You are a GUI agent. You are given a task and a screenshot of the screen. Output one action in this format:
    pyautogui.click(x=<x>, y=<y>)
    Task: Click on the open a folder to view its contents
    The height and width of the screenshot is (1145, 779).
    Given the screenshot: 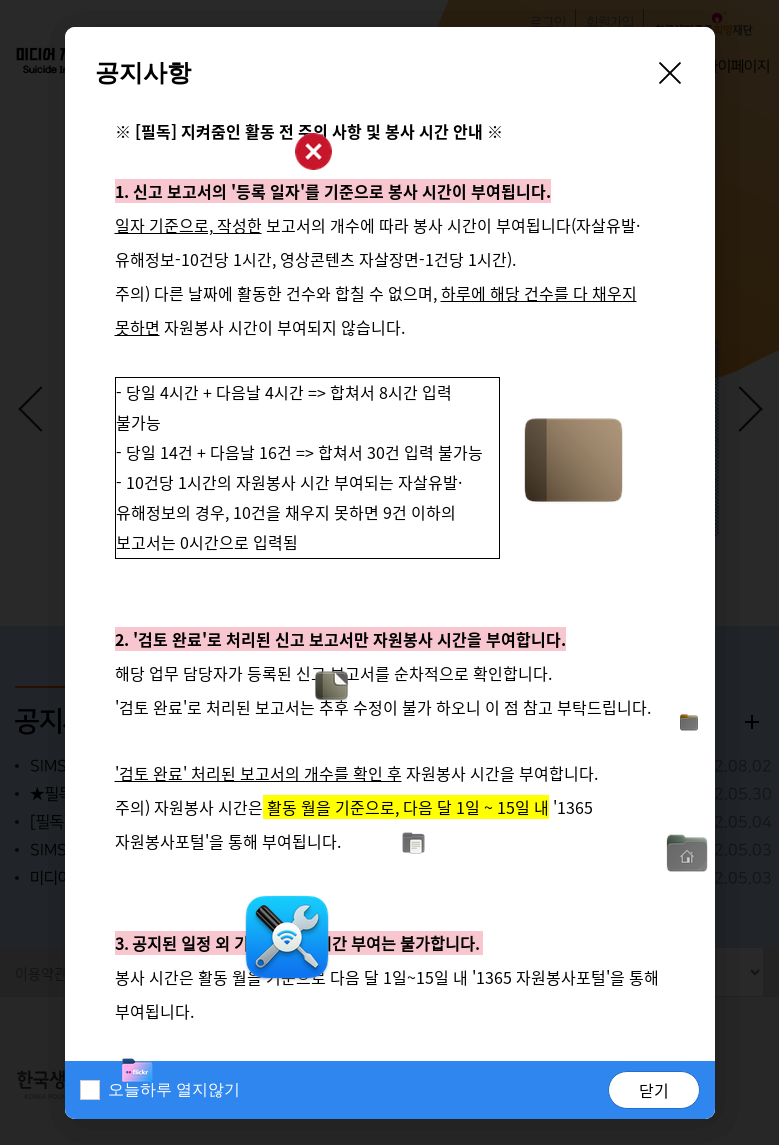 What is the action you would take?
    pyautogui.click(x=689, y=722)
    